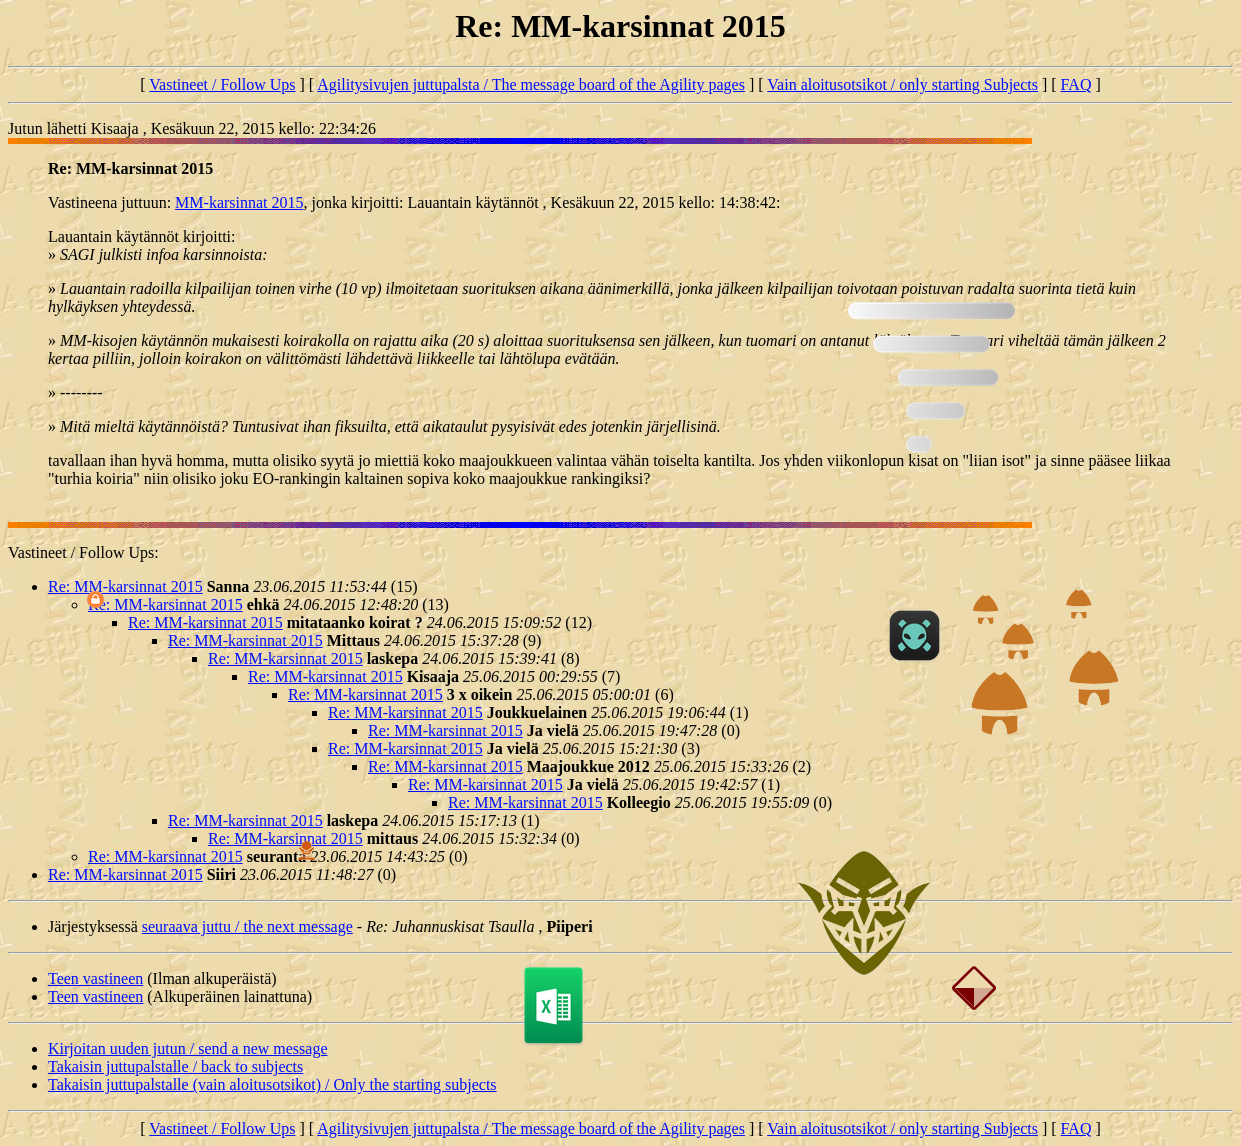 The image size is (1241, 1146). Describe the element at coordinates (974, 988) in the screenshot. I see `open fragments torrent client` at that location.